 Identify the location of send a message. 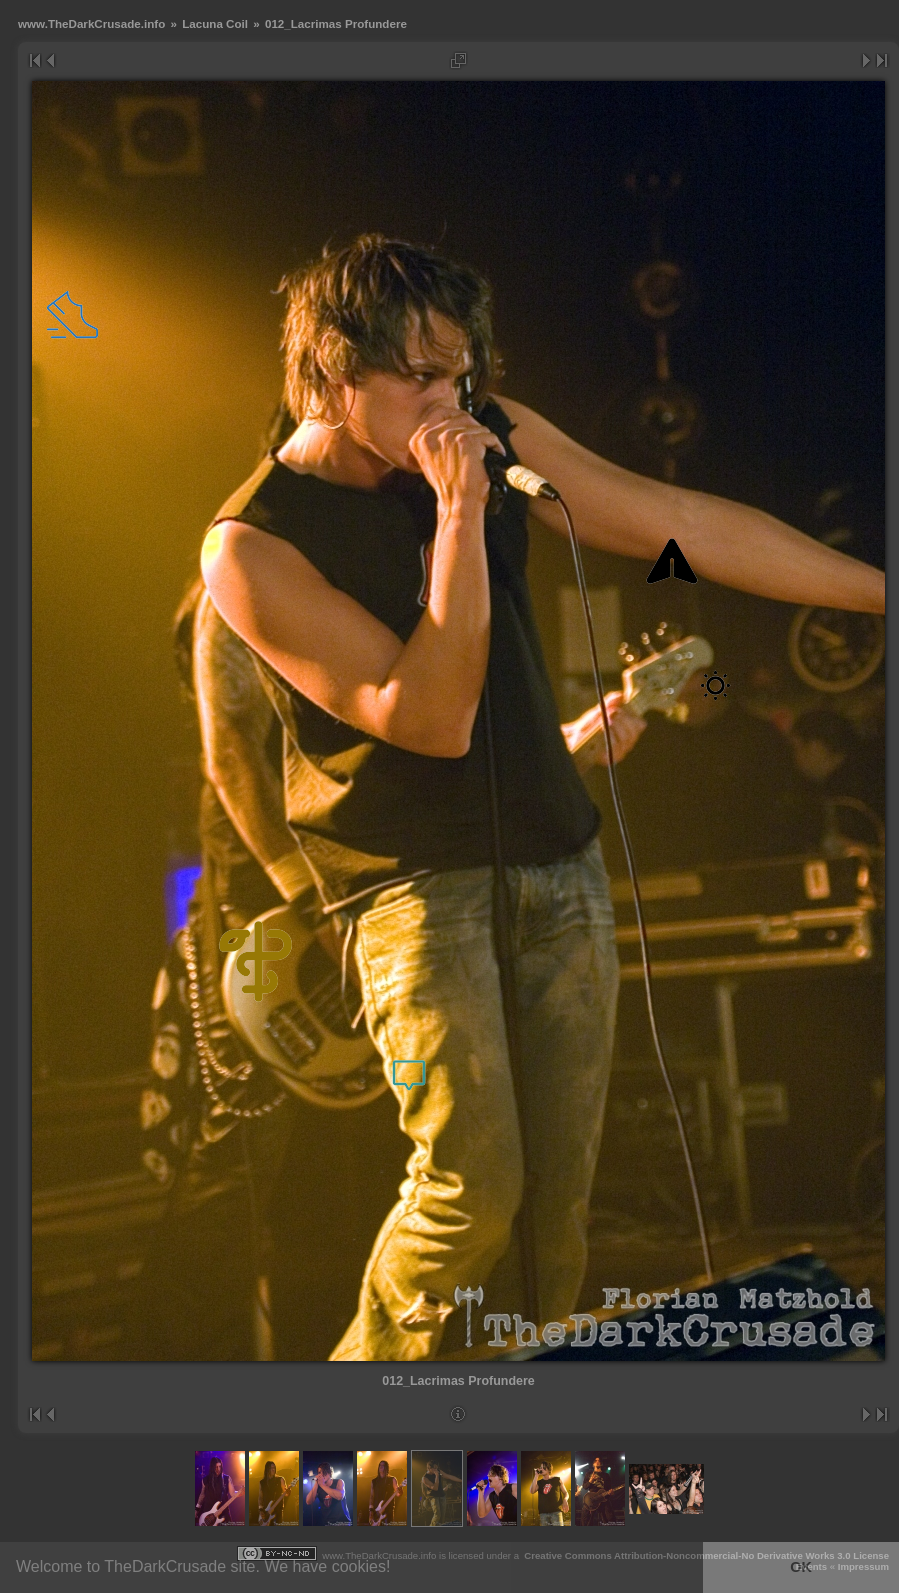
(672, 562).